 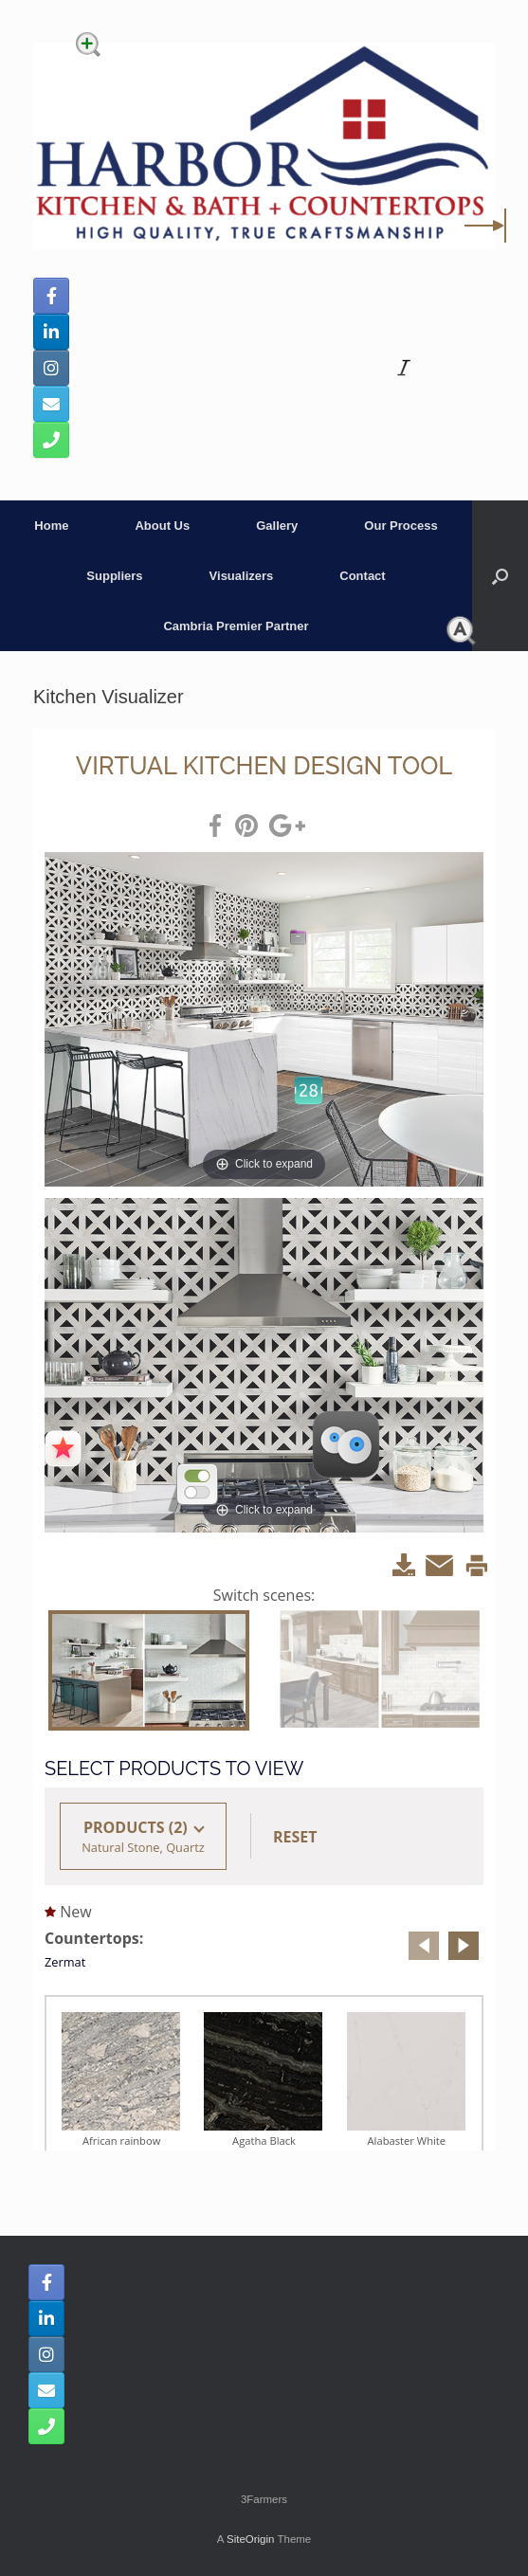 I want to click on go to the last item or page, so click(x=485, y=226).